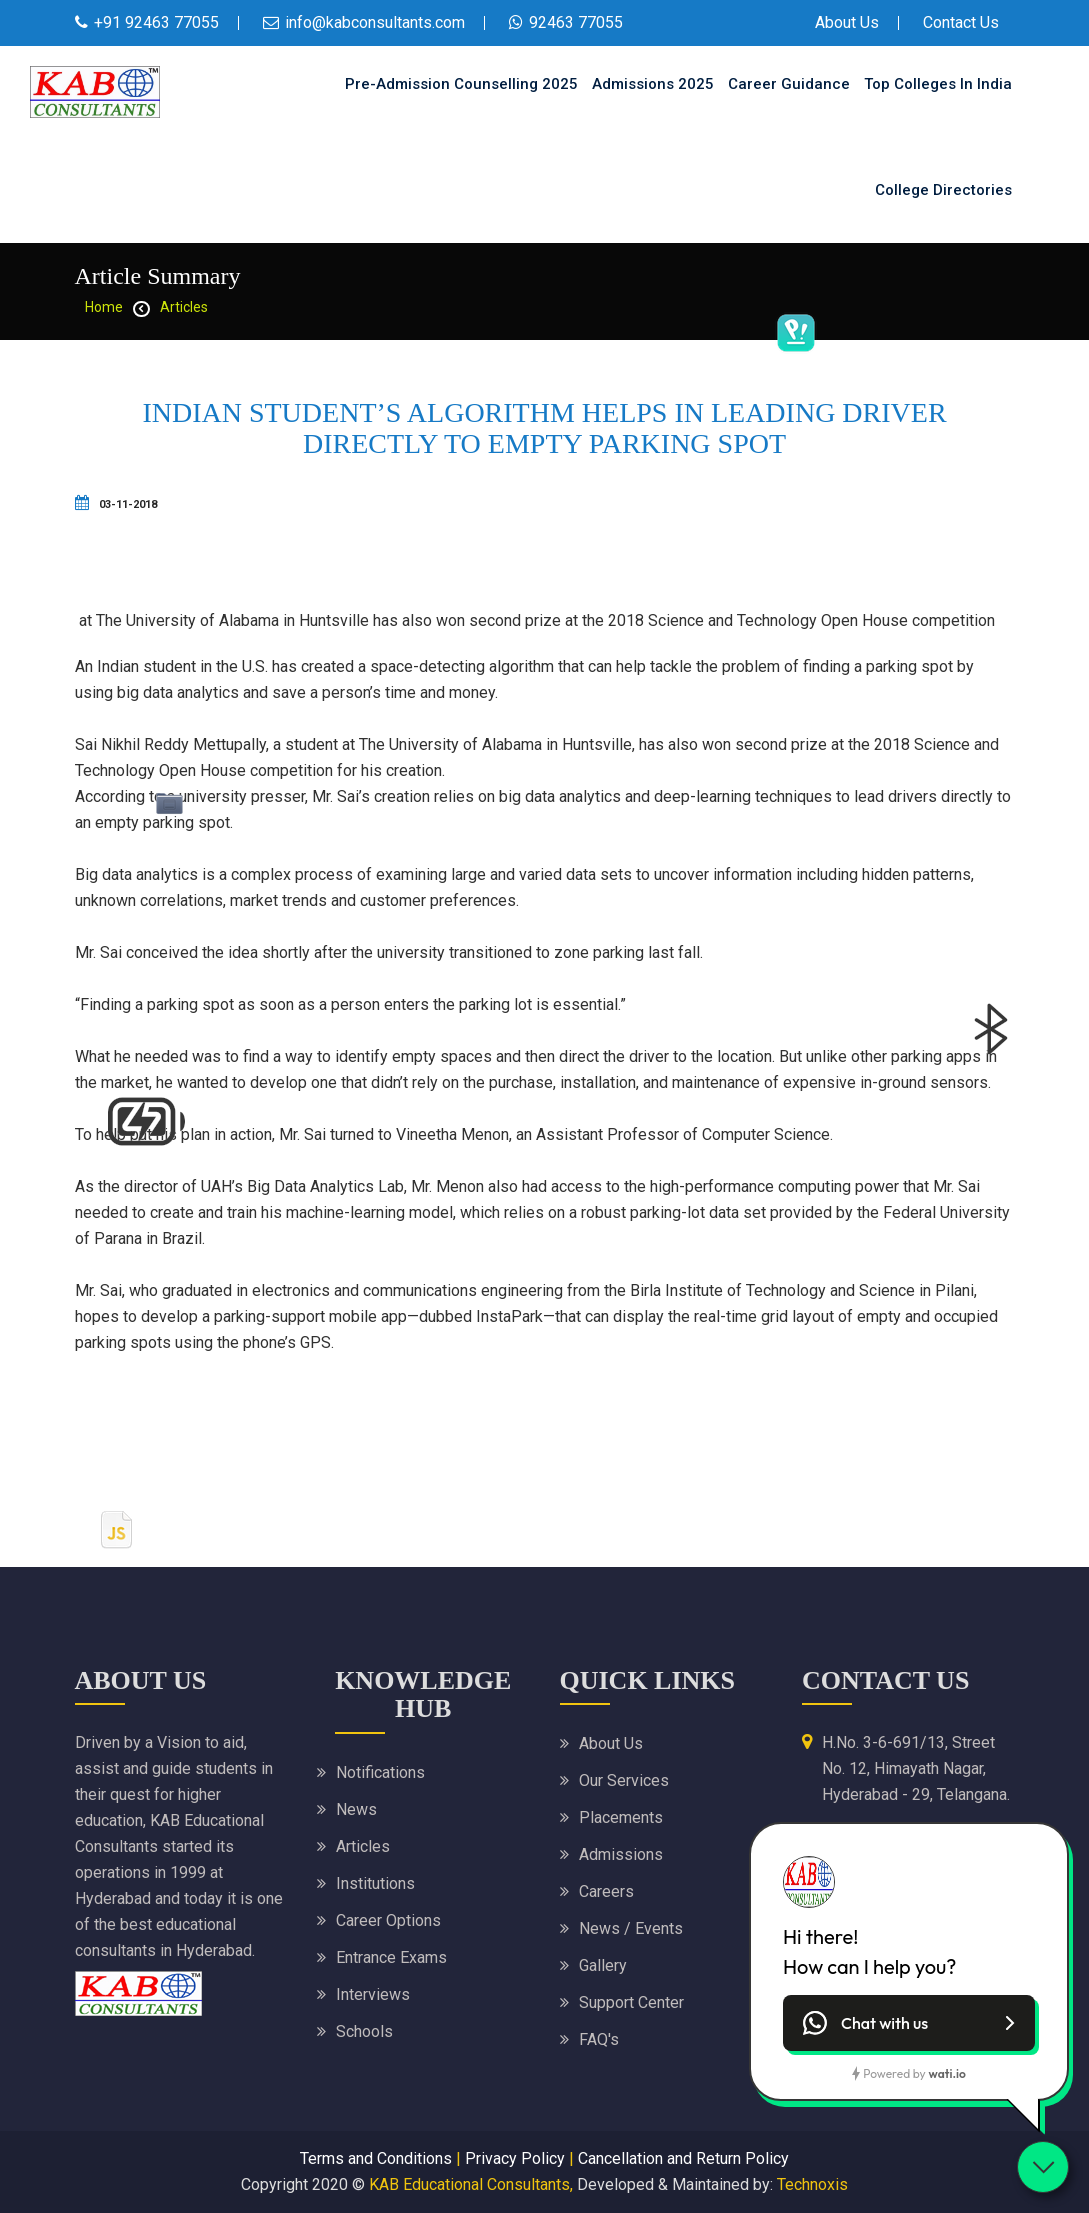 Image resolution: width=1089 pixels, height=2213 pixels. I want to click on indicates a javascript source file, so click(116, 1529).